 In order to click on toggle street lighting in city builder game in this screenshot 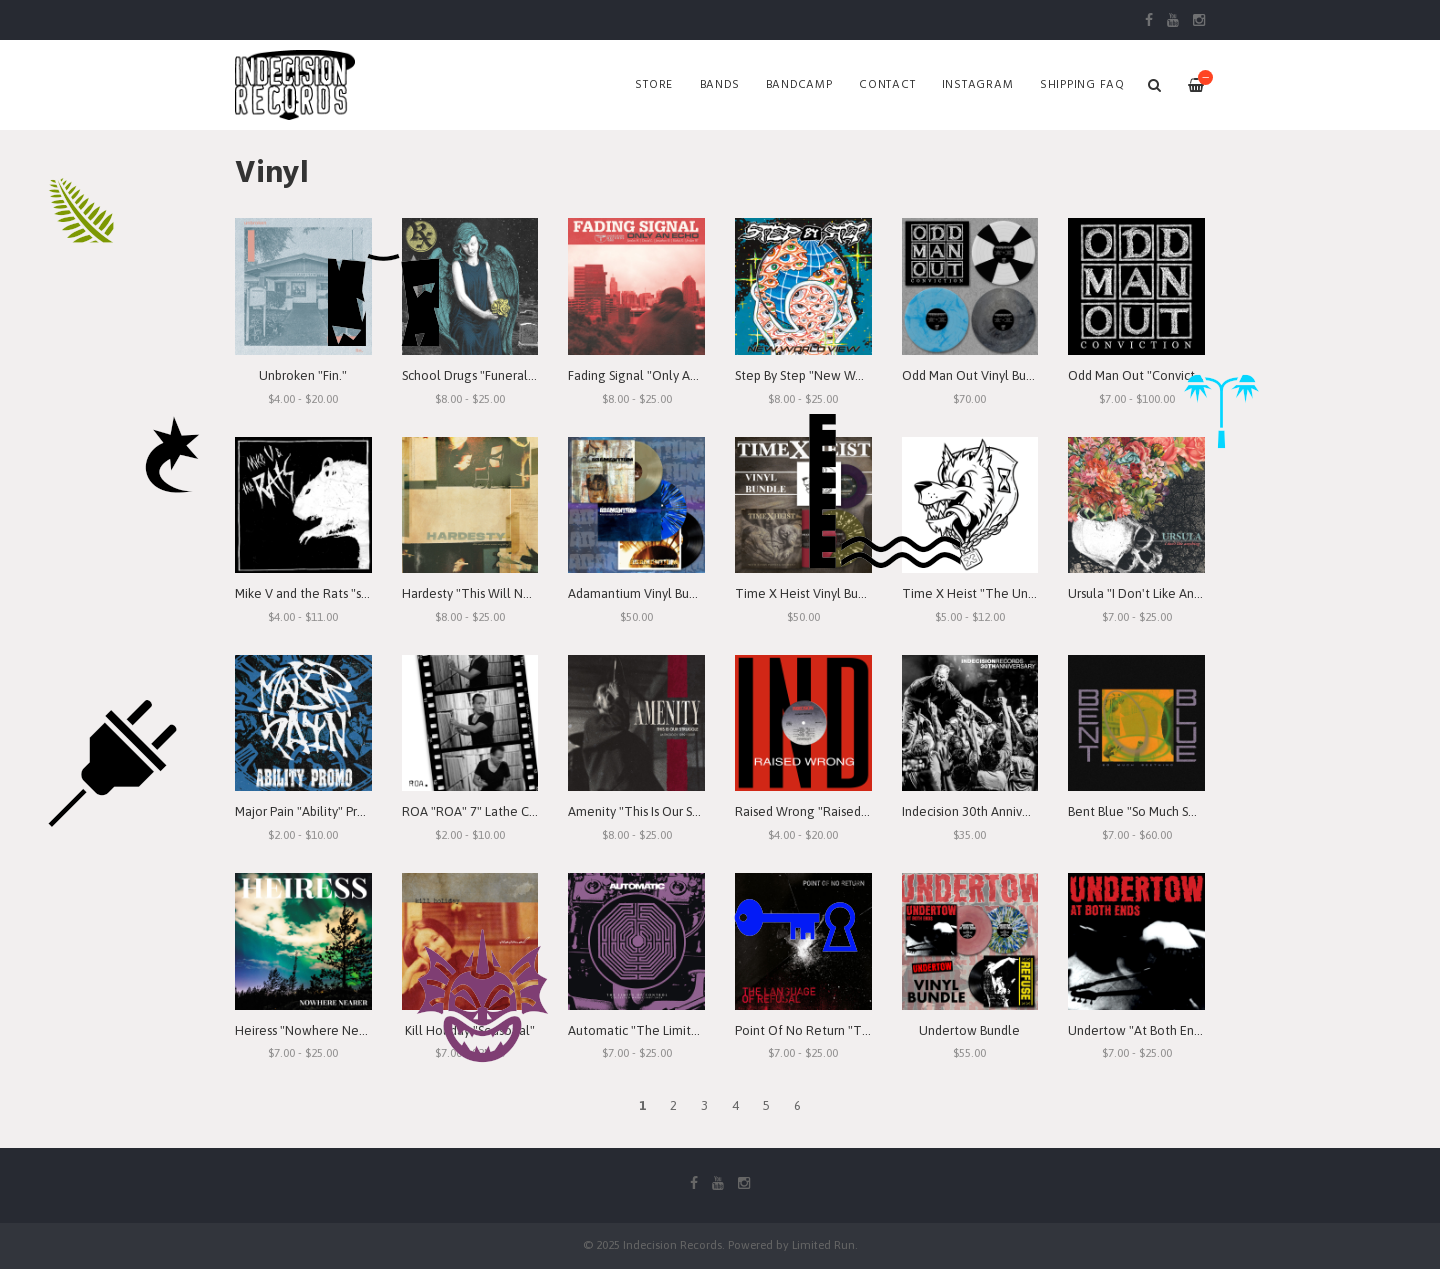, I will do `click(1221, 411)`.